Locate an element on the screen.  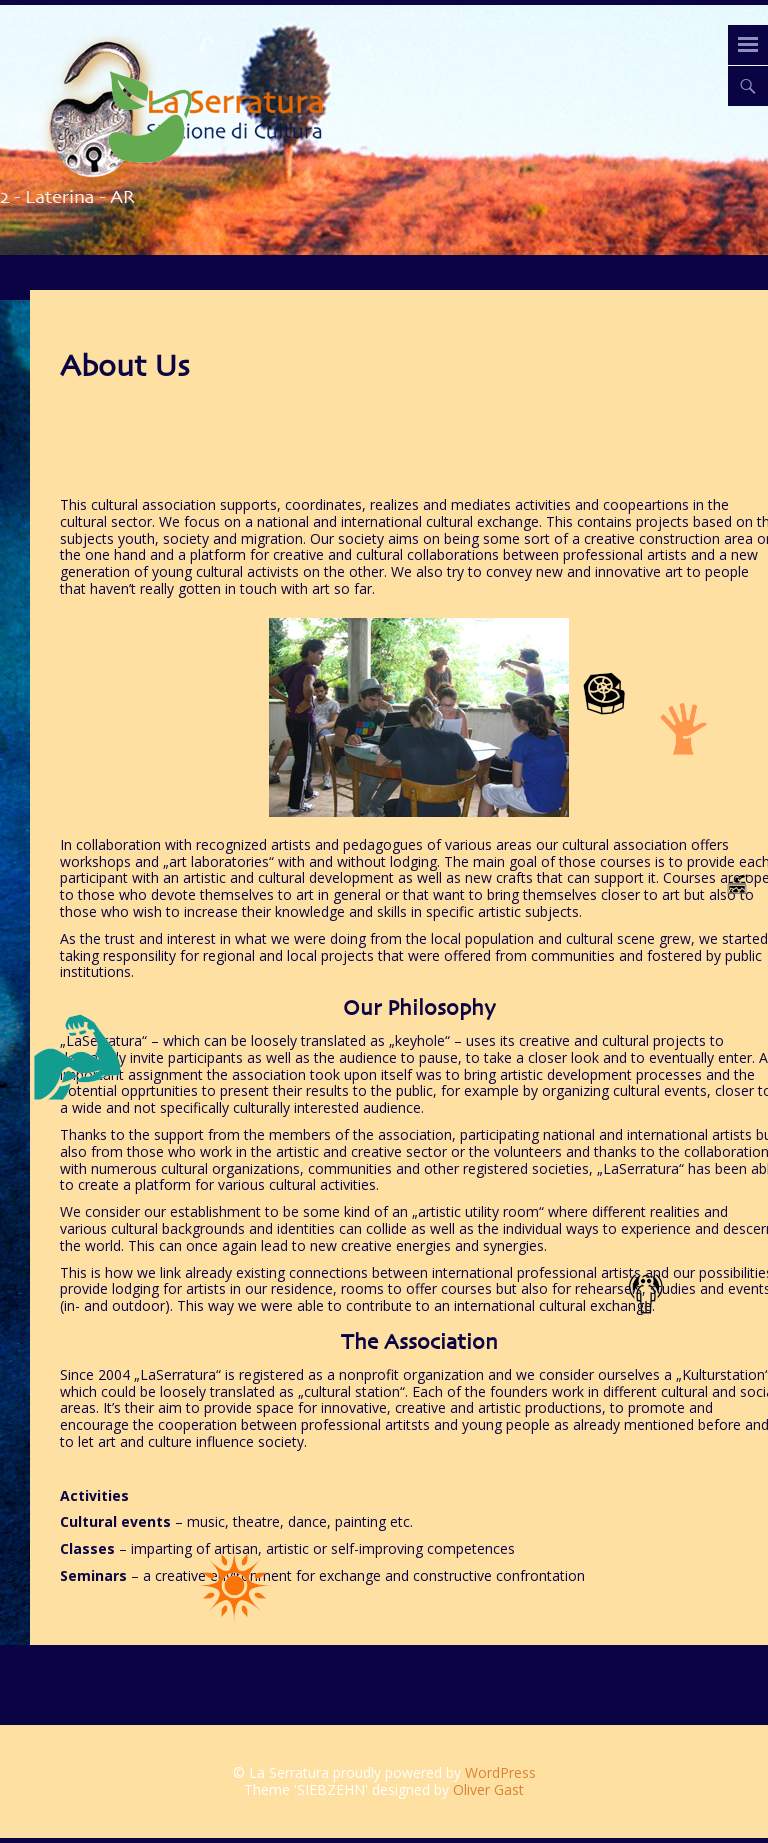
view fossil collection or inventory is located at coordinates (604, 693).